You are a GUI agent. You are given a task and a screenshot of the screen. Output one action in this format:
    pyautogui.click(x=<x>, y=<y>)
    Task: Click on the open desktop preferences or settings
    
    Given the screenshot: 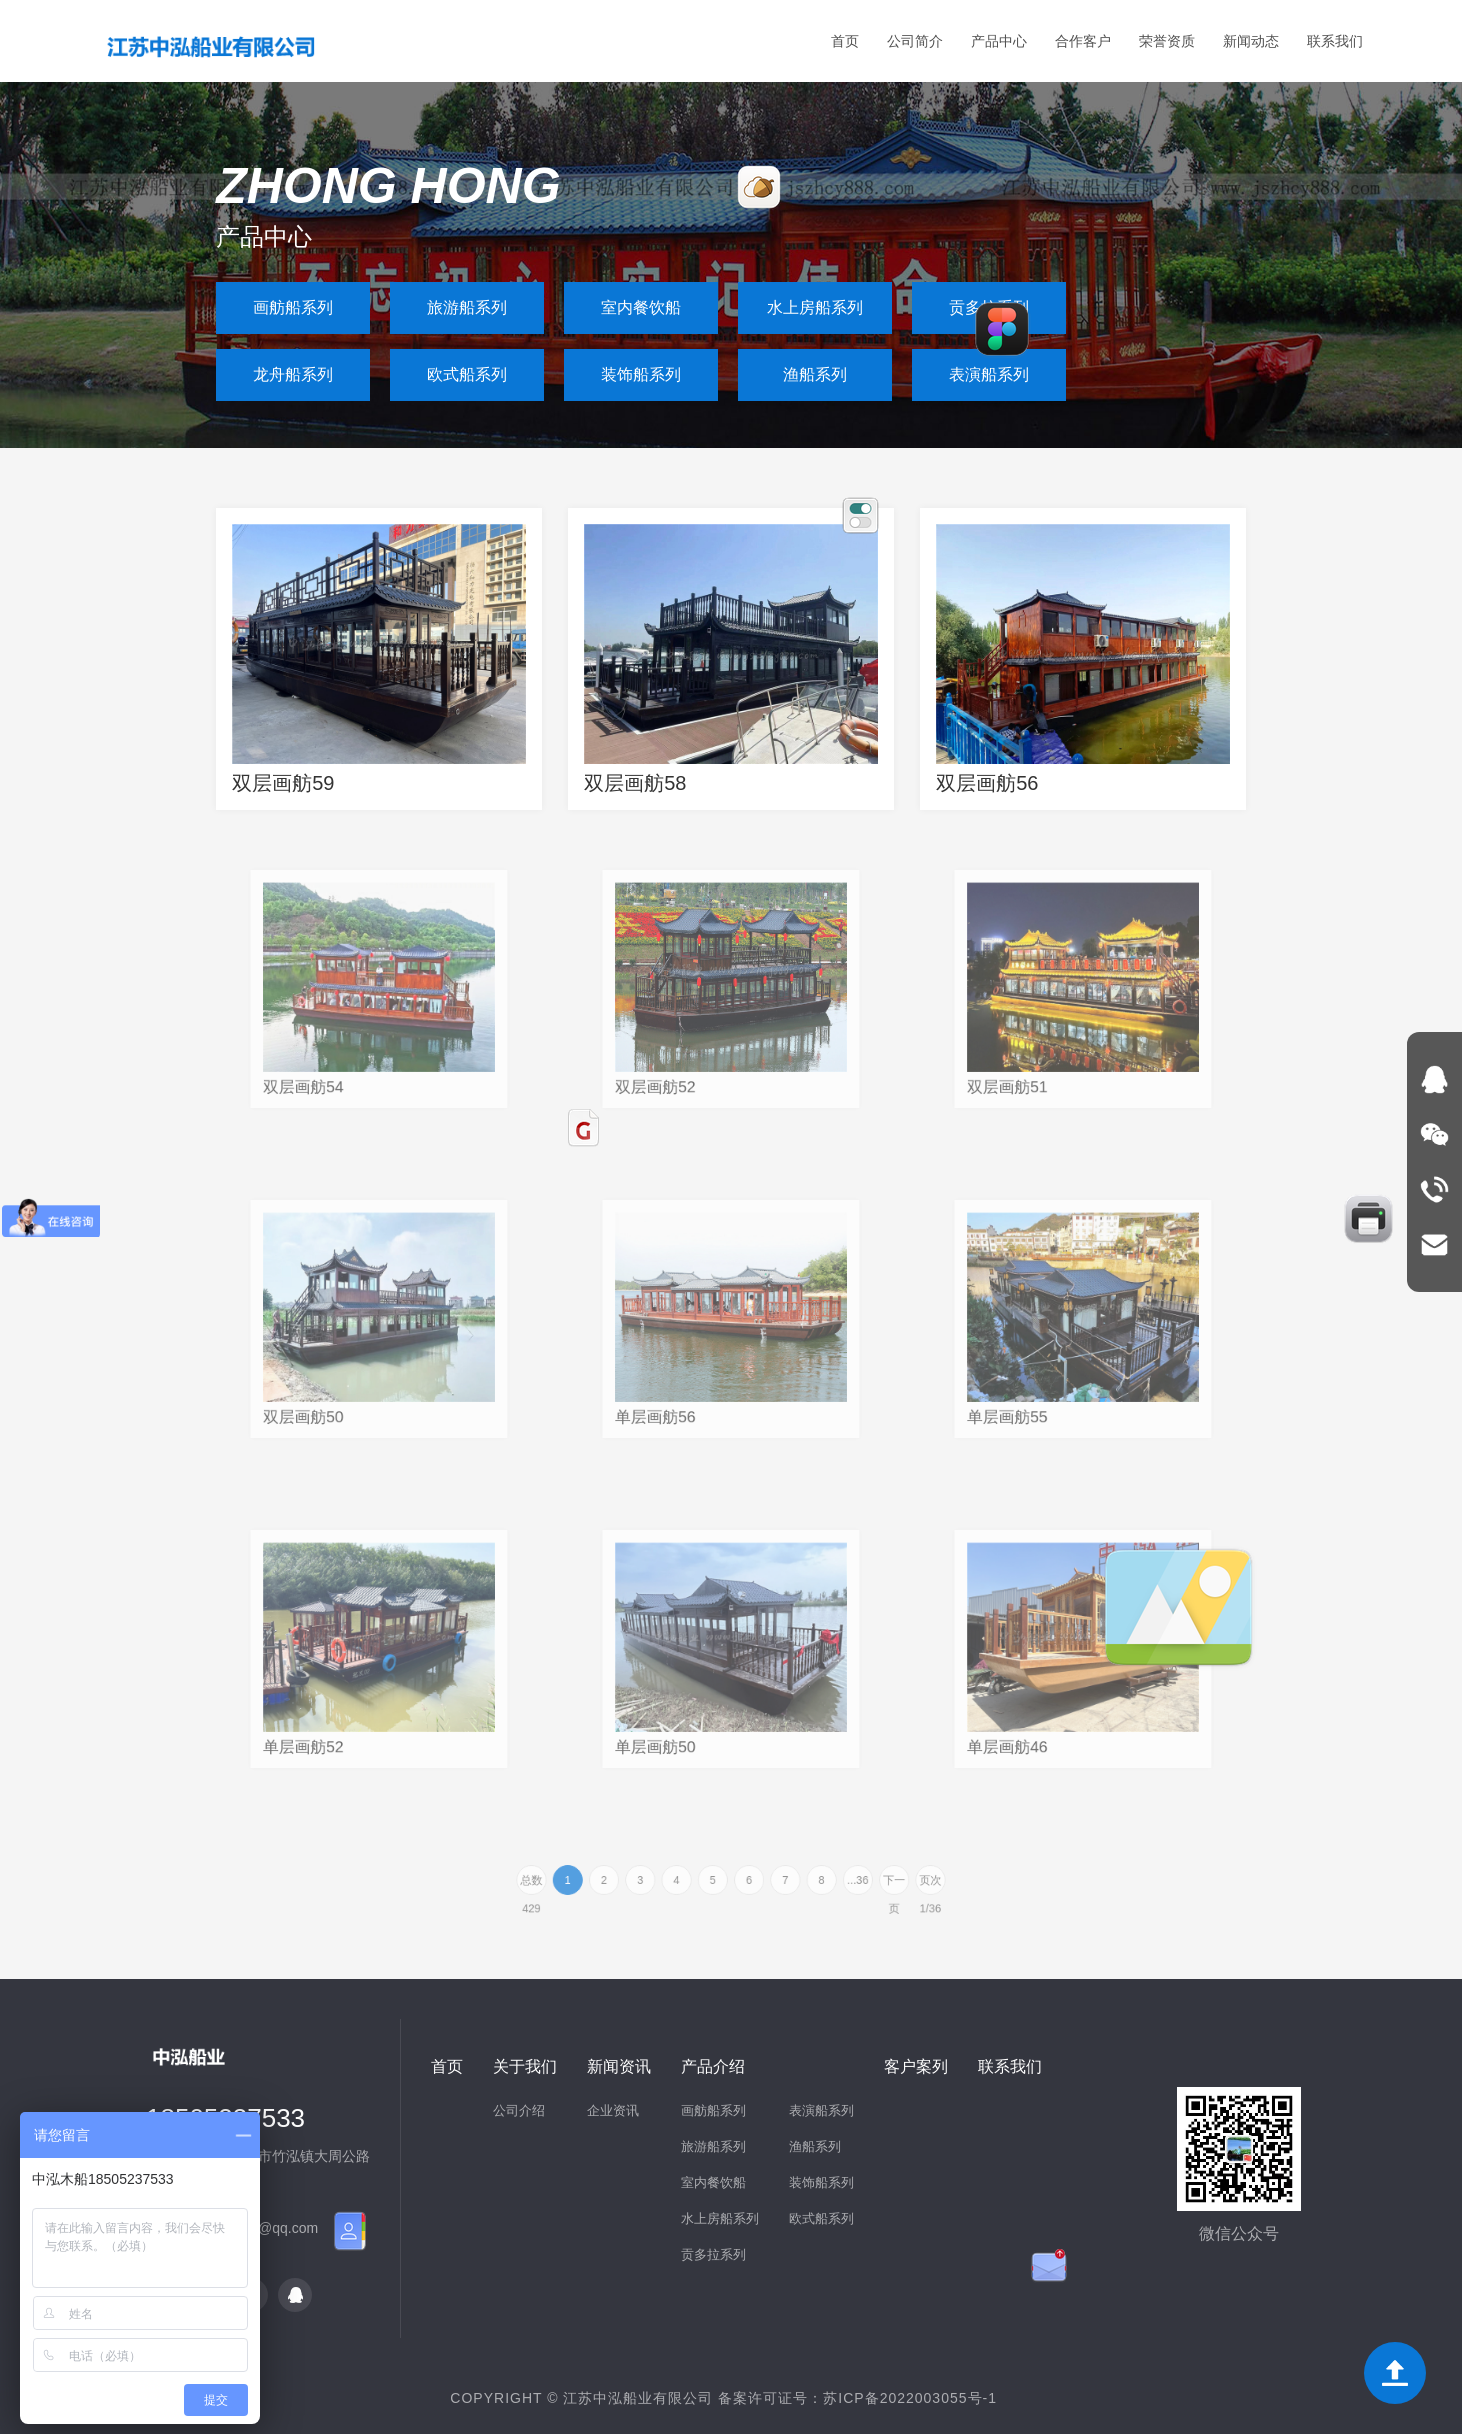 What is the action you would take?
    pyautogui.click(x=860, y=515)
    